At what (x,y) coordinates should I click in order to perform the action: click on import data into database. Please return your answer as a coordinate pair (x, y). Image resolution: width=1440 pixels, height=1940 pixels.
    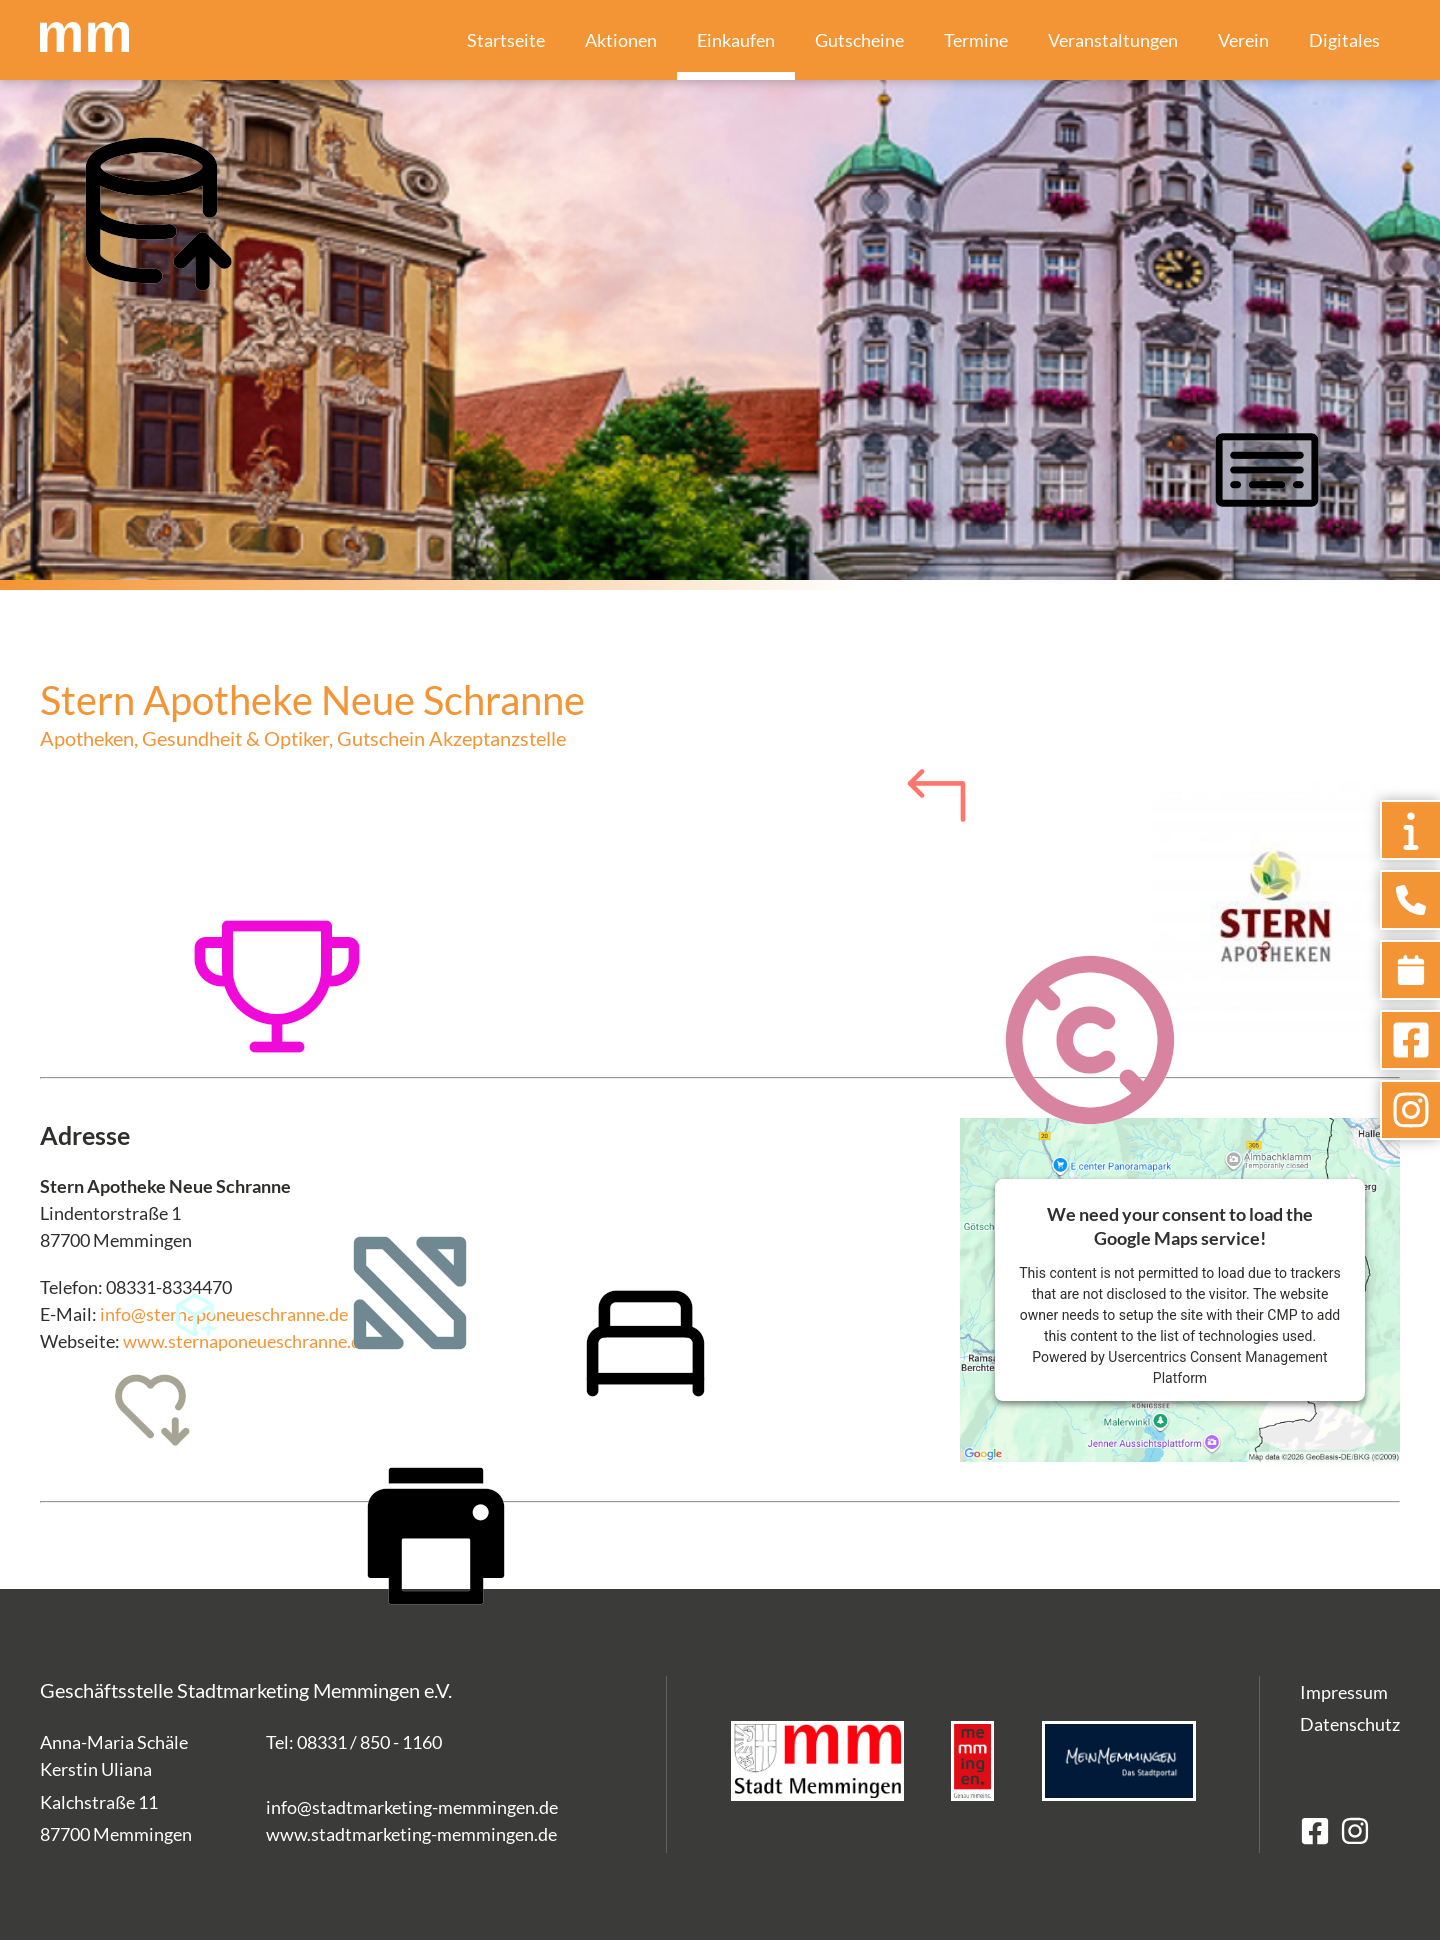
    Looking at the image, I should click on (151, 210).